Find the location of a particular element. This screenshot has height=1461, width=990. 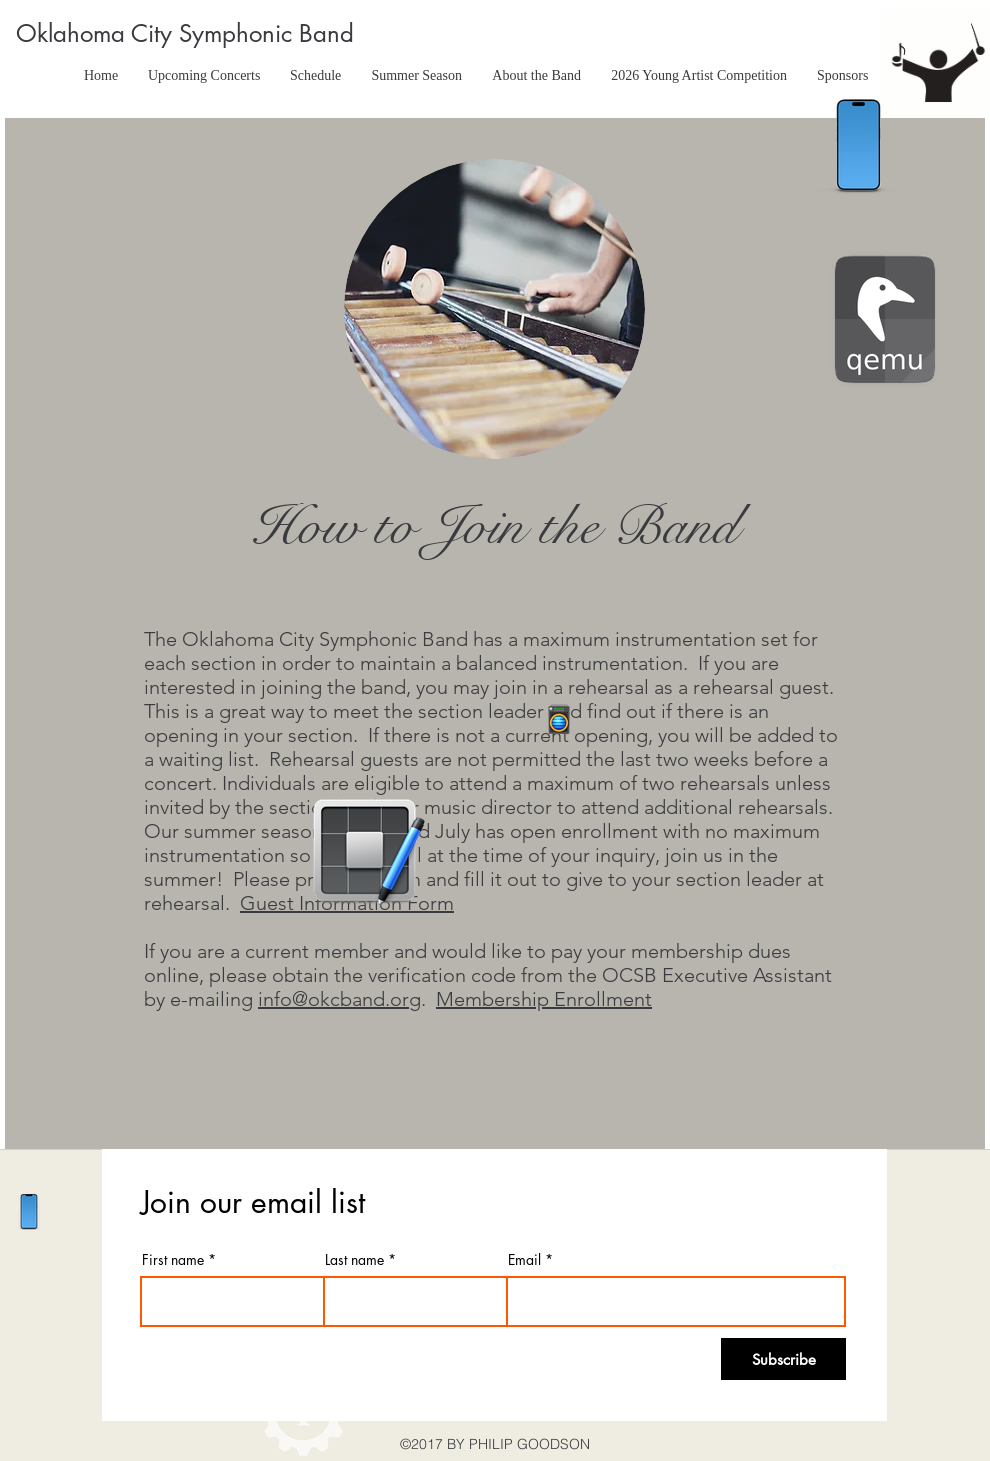

access text animation settings is located at coordinates (303, 1412).